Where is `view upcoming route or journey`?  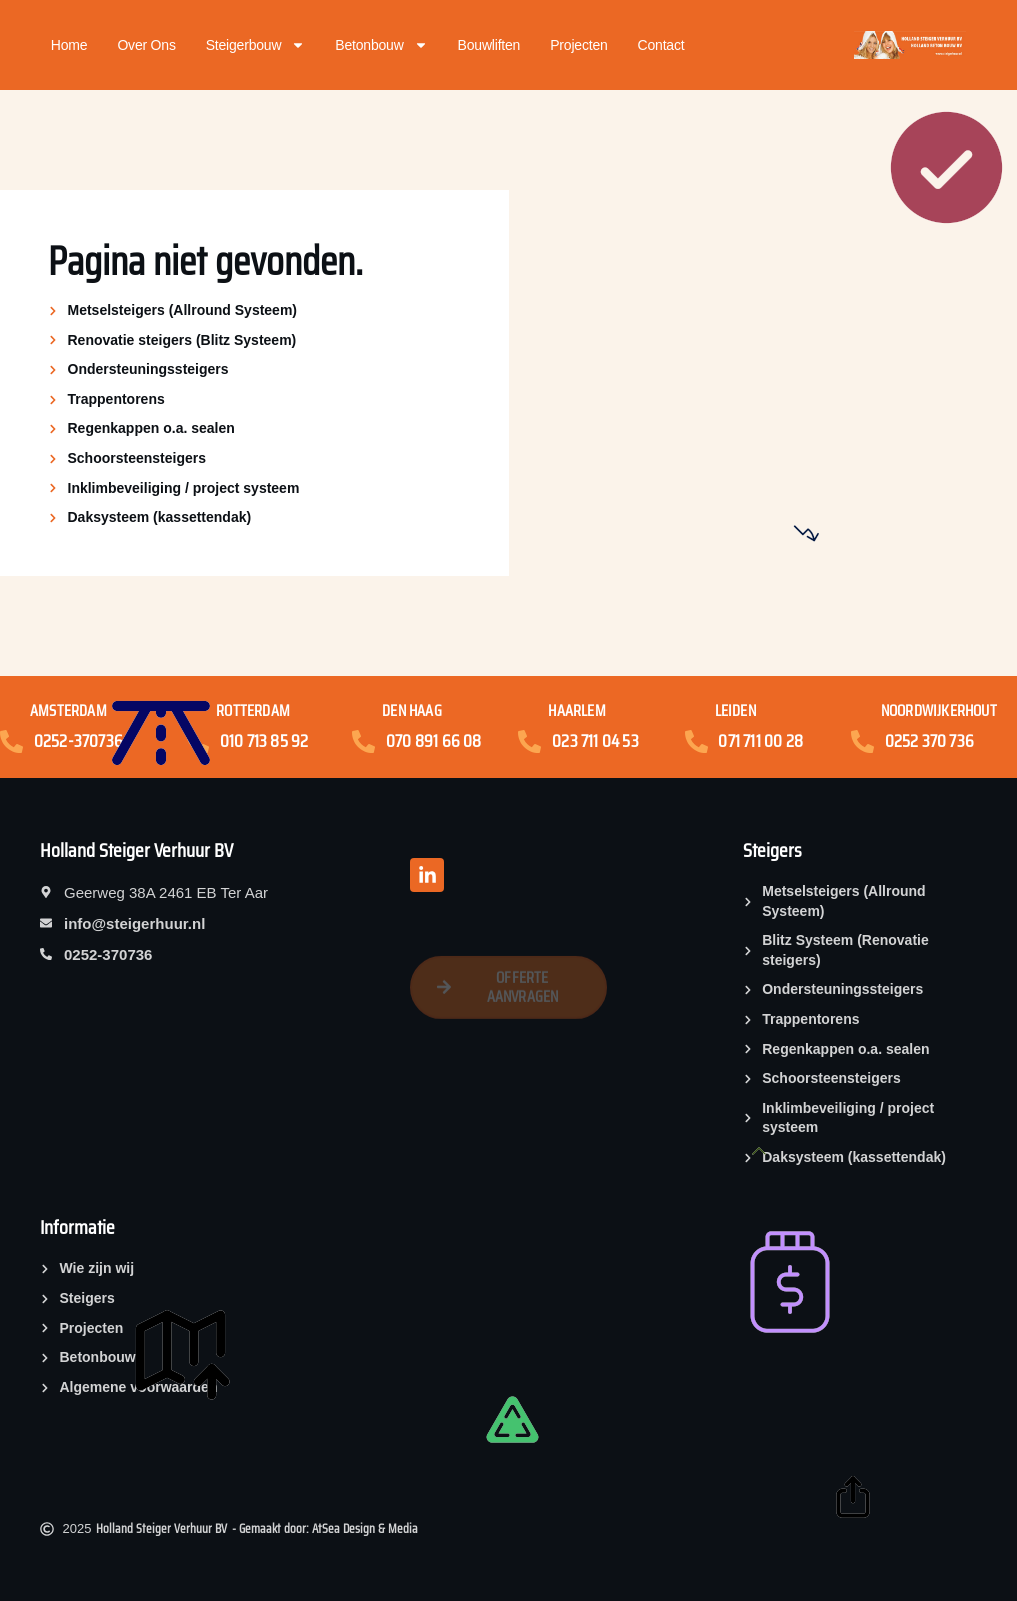 view upcoming route or journey is located at coordinates (161, 733).